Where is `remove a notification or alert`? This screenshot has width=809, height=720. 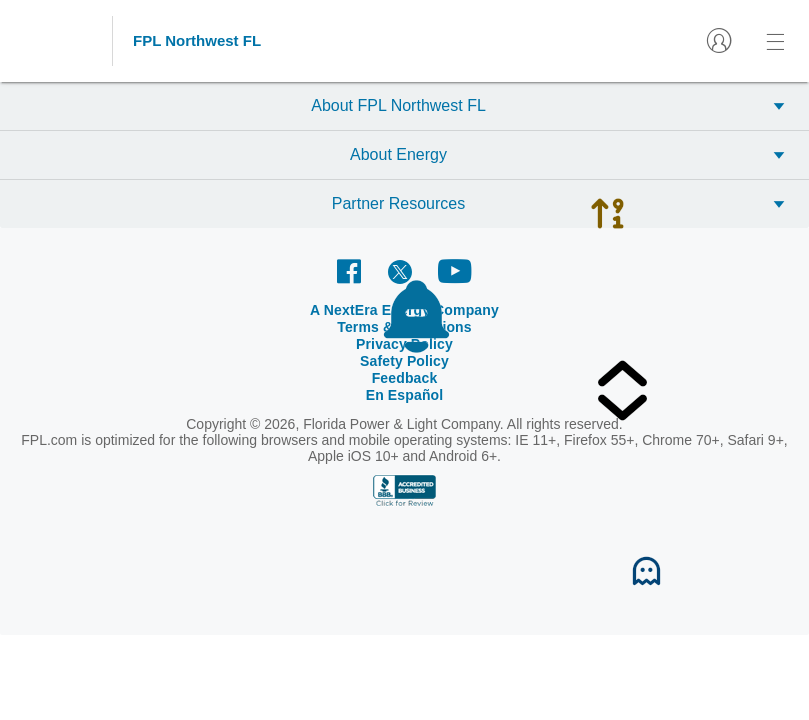
remove a notification or alert is located at coordinates (416, 316).